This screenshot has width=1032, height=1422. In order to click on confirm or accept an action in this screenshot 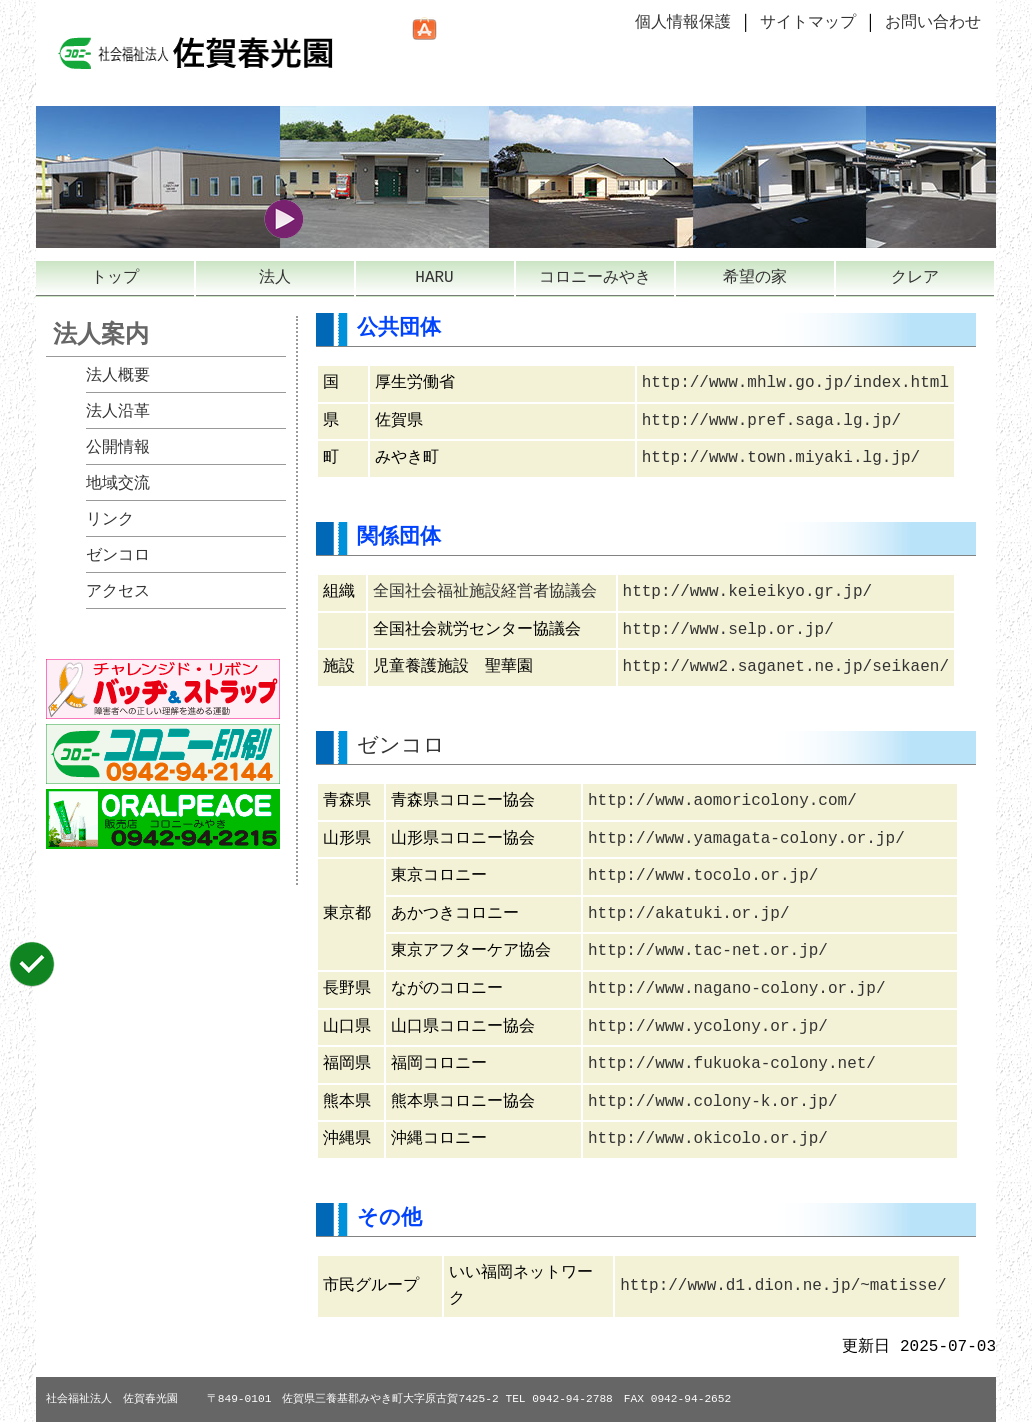, I will do `click(32, 964)`.